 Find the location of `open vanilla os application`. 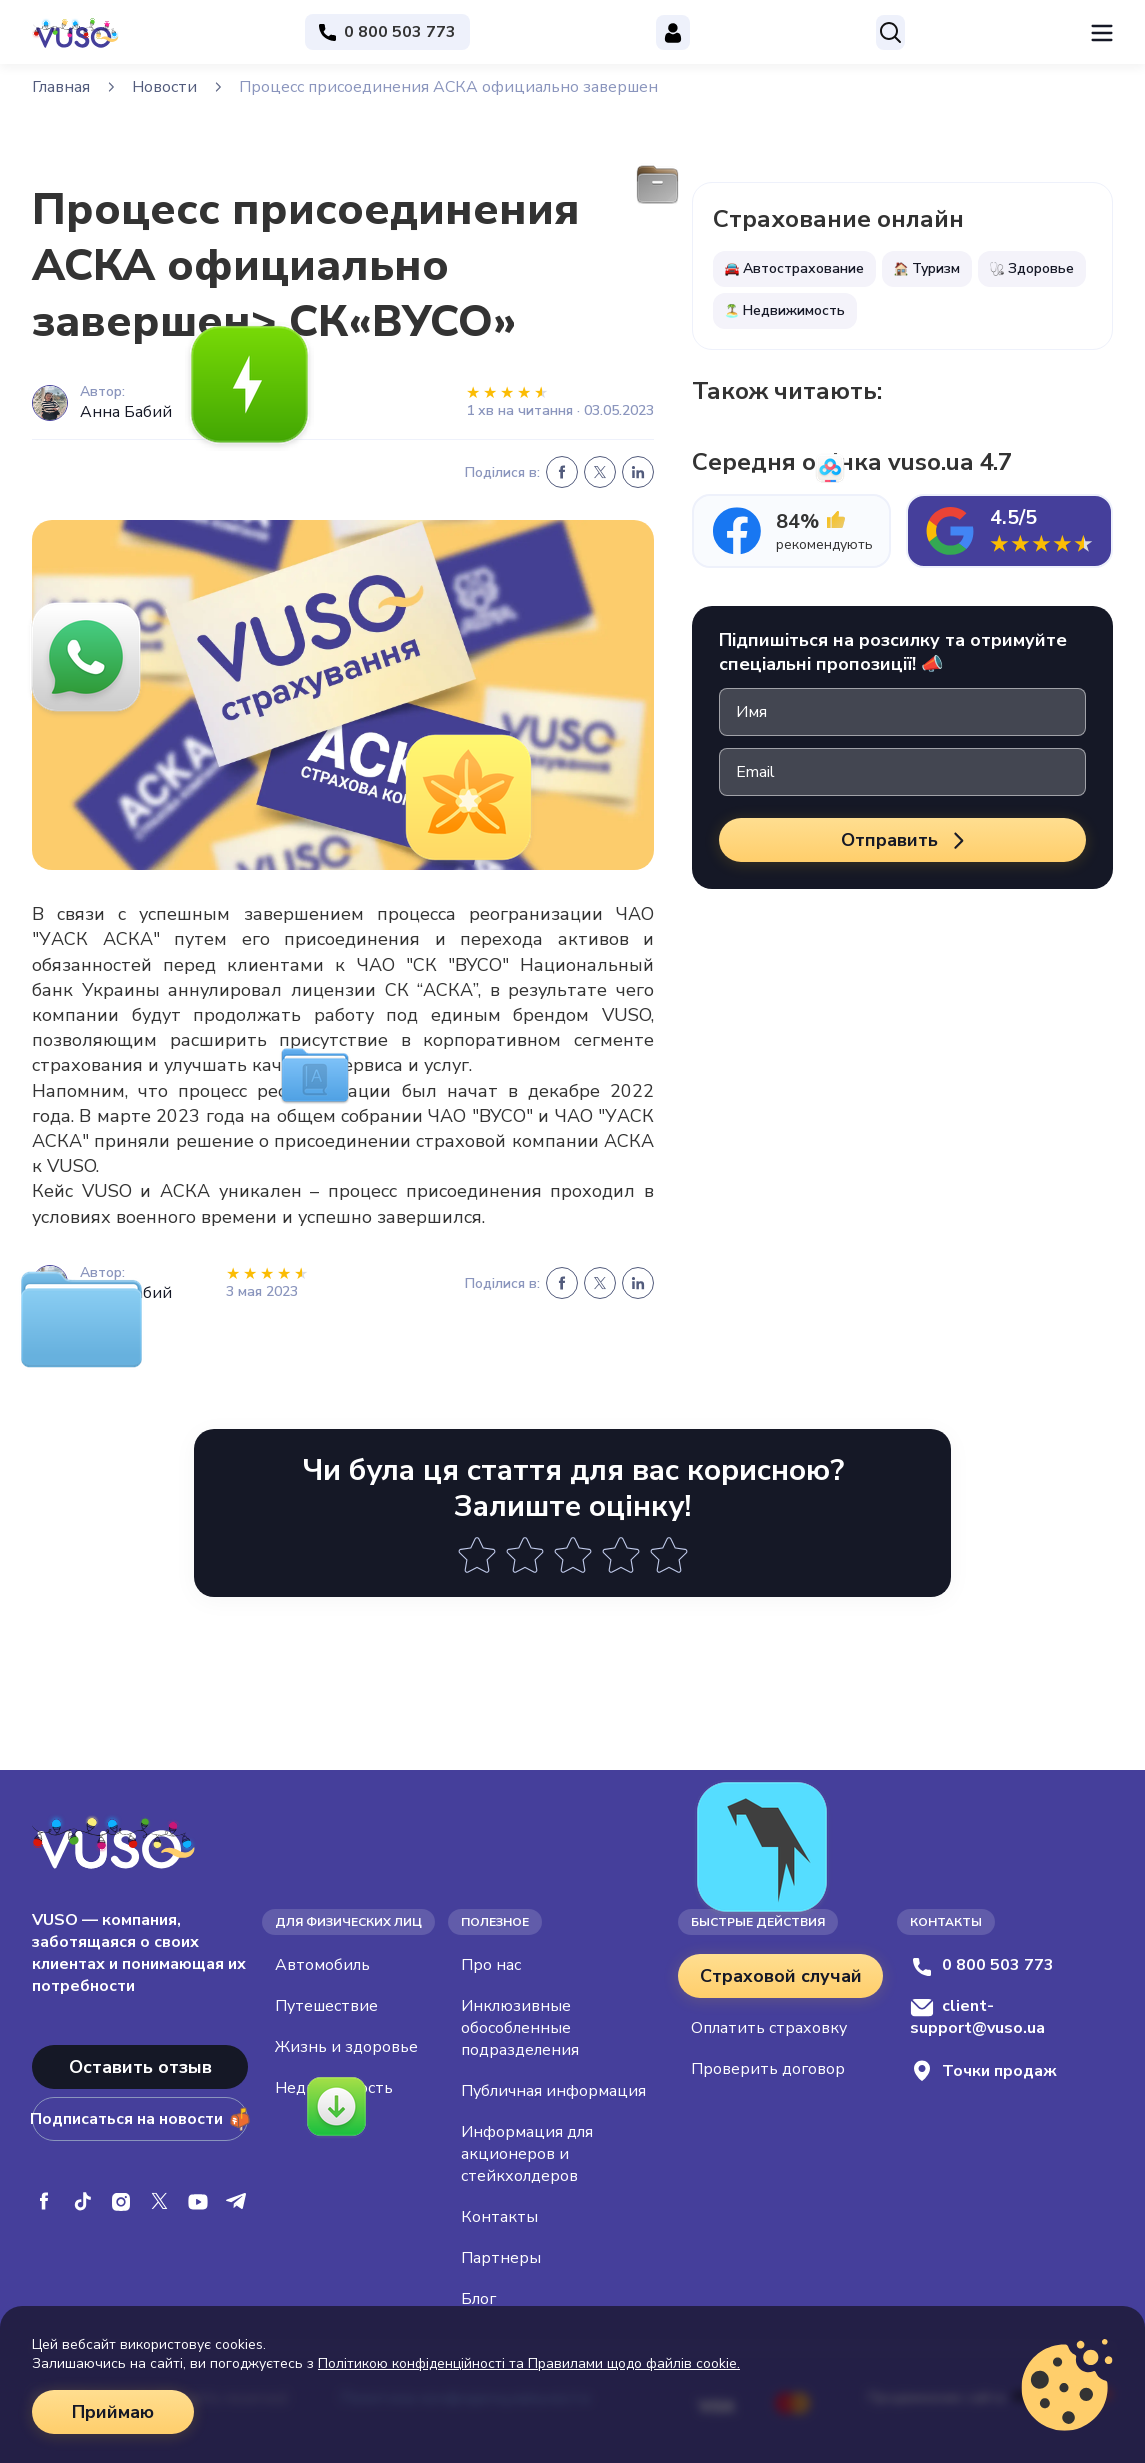

open vanilla os application is located at coordinates (468, 797).